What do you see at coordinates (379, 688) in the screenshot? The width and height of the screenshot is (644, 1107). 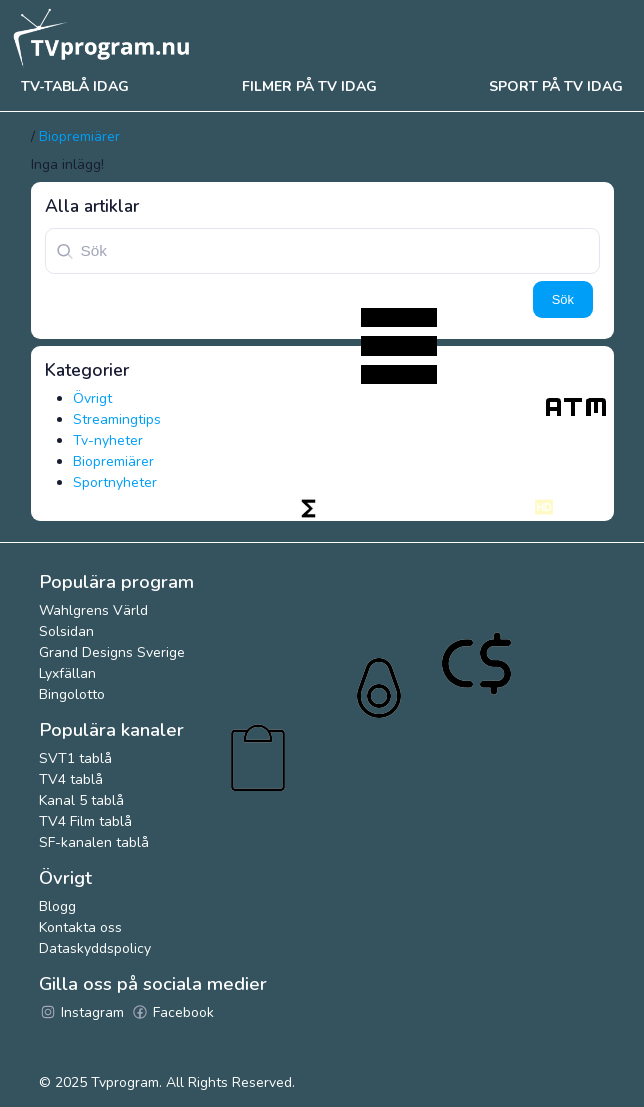 I see `indicates healthy or vegetarian food options` at bounding box center [379, 688].